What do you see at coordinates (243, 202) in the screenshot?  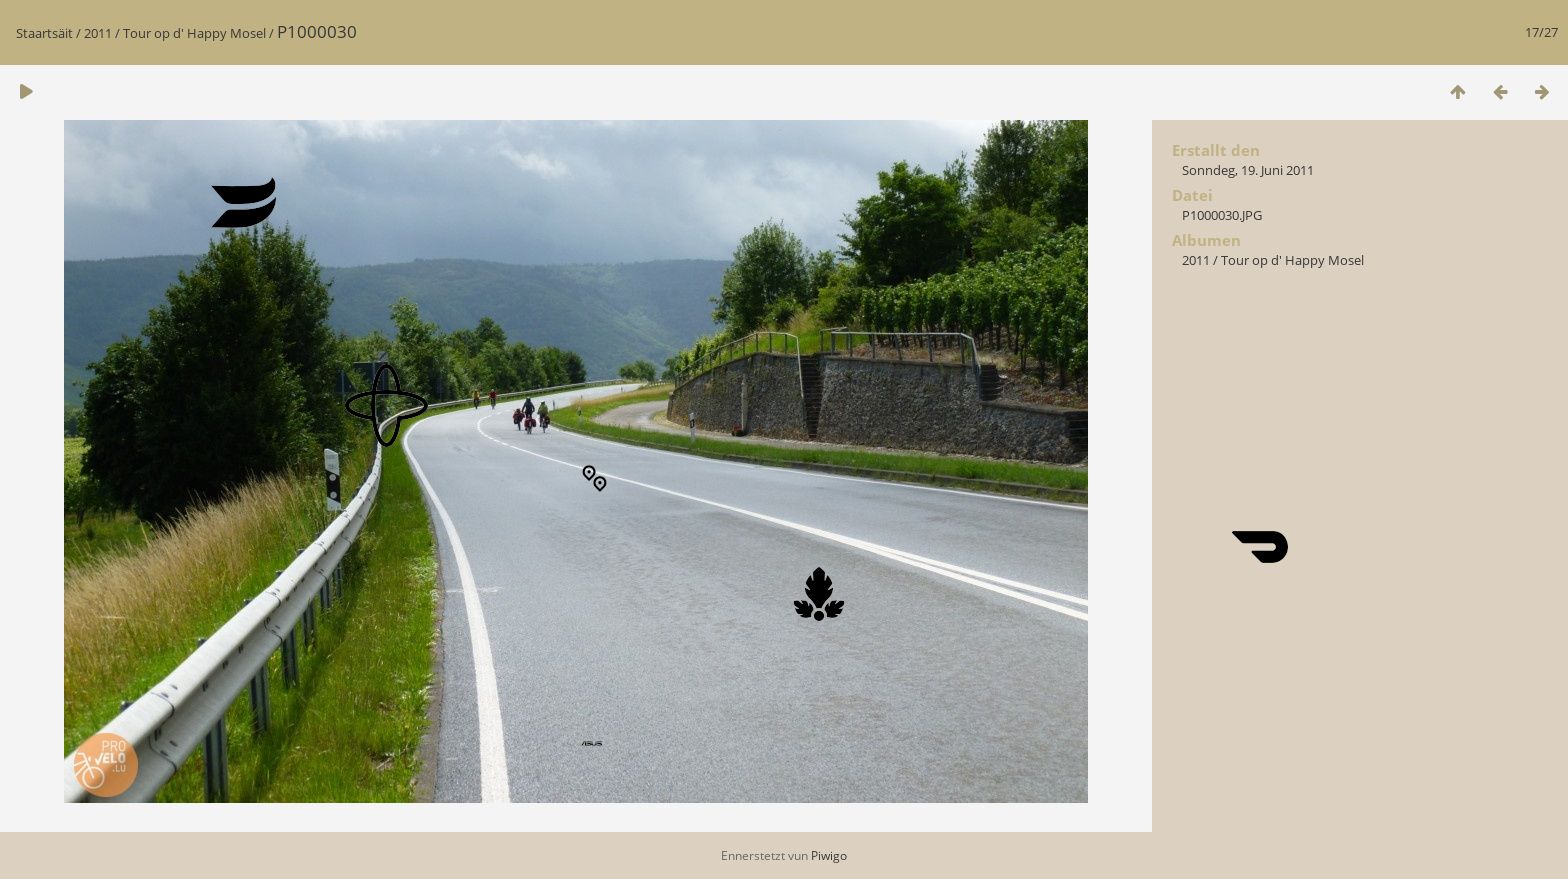 I see `wistia video hosting platform logo` at bounding box center [243, 202].